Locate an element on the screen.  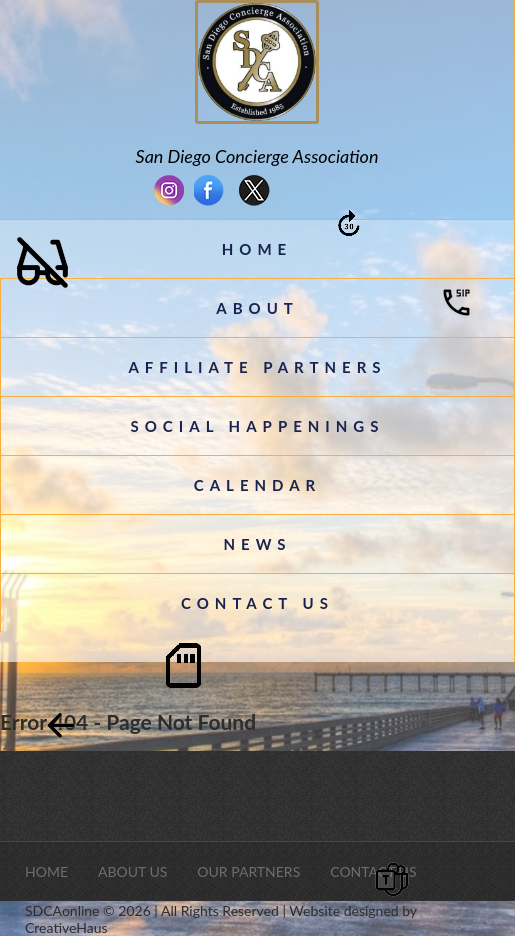
access external storage or sd card is located at coordinates (183, 665).